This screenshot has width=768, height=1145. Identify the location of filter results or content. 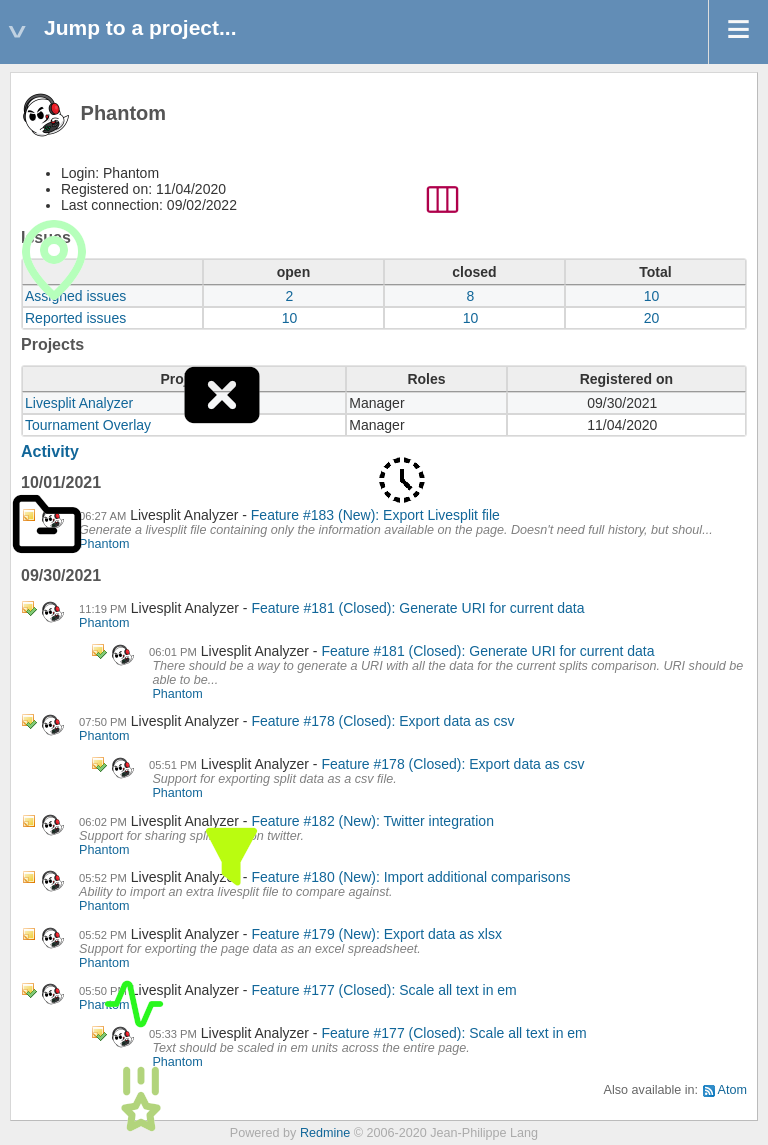
(231, 853).